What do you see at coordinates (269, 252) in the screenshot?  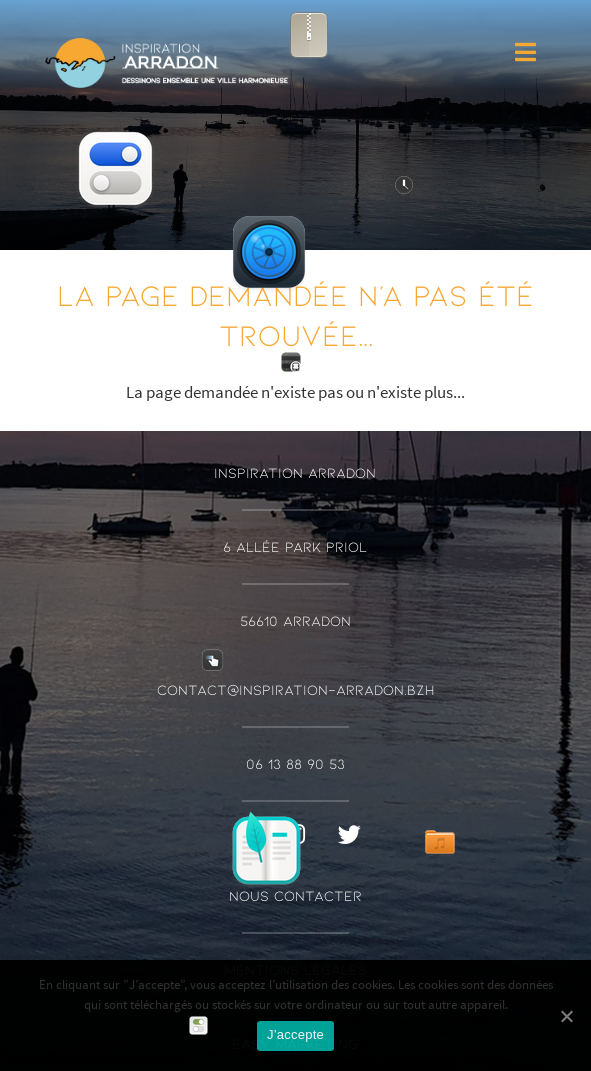 I see `open digikam photo management app` at bounding box center [269, 252].